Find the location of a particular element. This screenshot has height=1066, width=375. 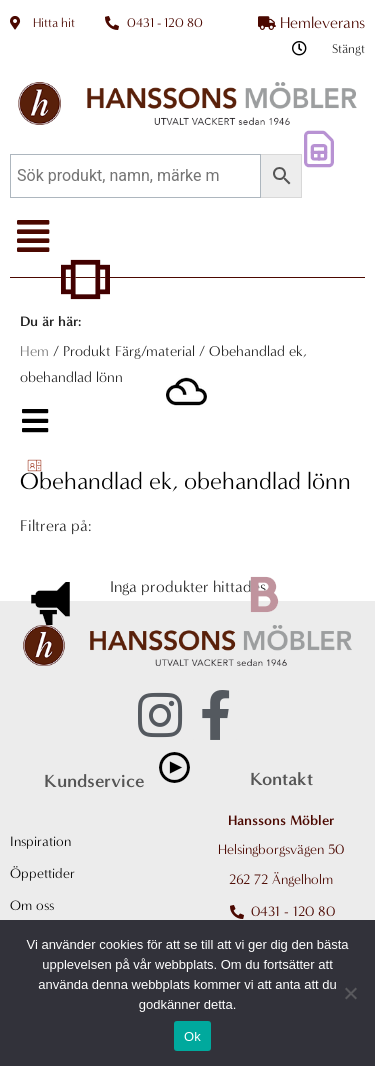

view content in carousel mode is located at coordinates (85, 279).